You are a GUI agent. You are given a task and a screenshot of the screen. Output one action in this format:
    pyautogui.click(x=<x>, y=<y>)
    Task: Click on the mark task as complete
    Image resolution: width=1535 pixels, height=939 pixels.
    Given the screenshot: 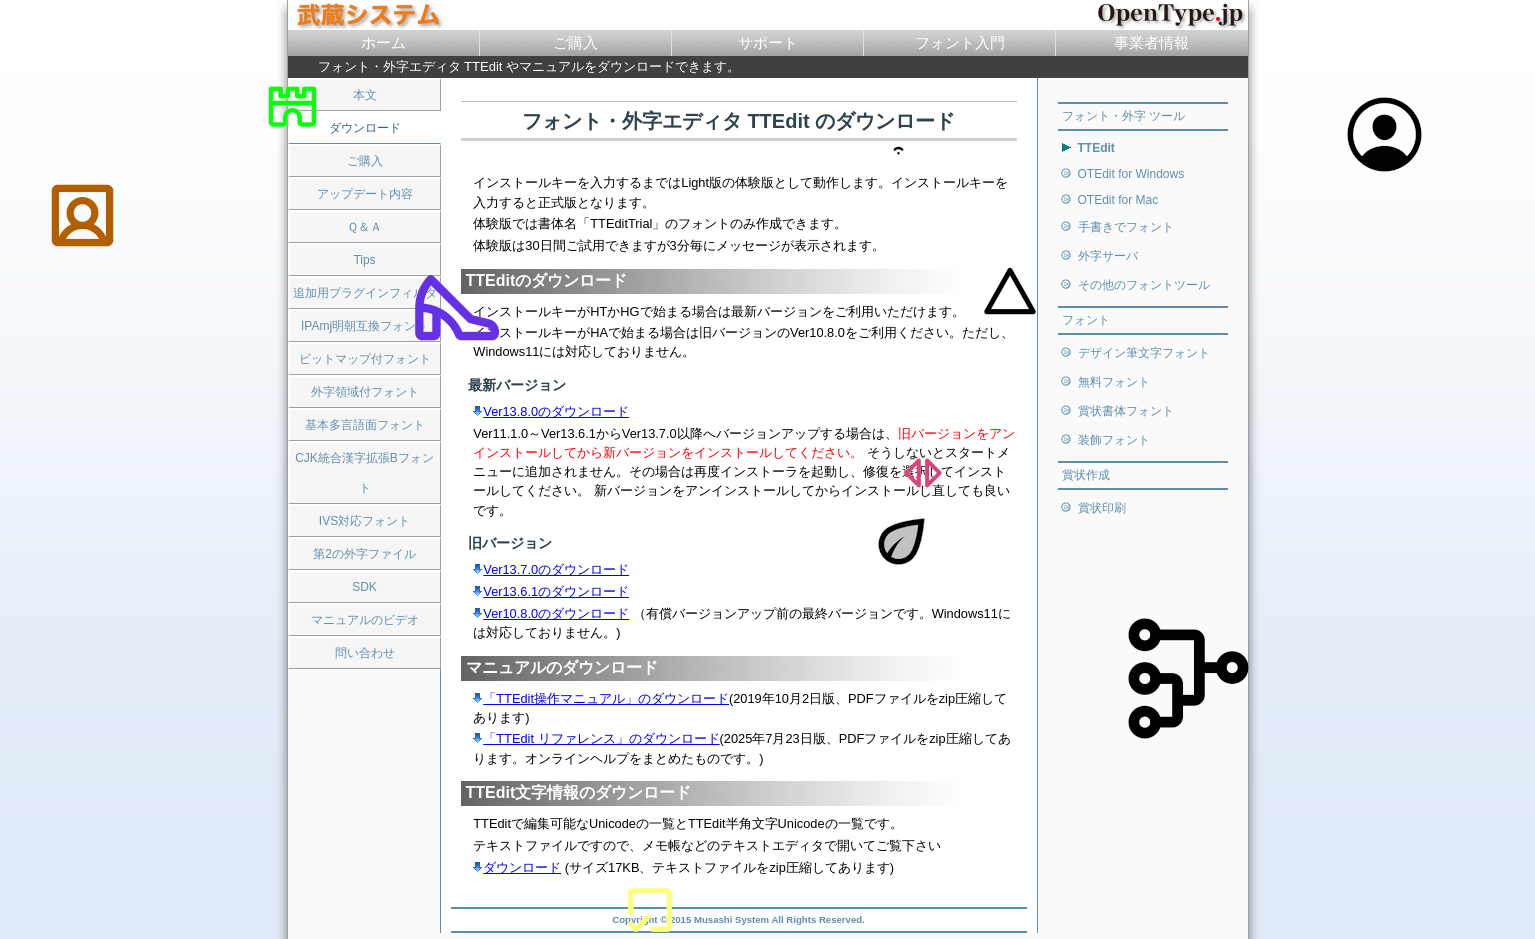 What is the action you would take?
    pyautogui.click(x=650, y=910)
    